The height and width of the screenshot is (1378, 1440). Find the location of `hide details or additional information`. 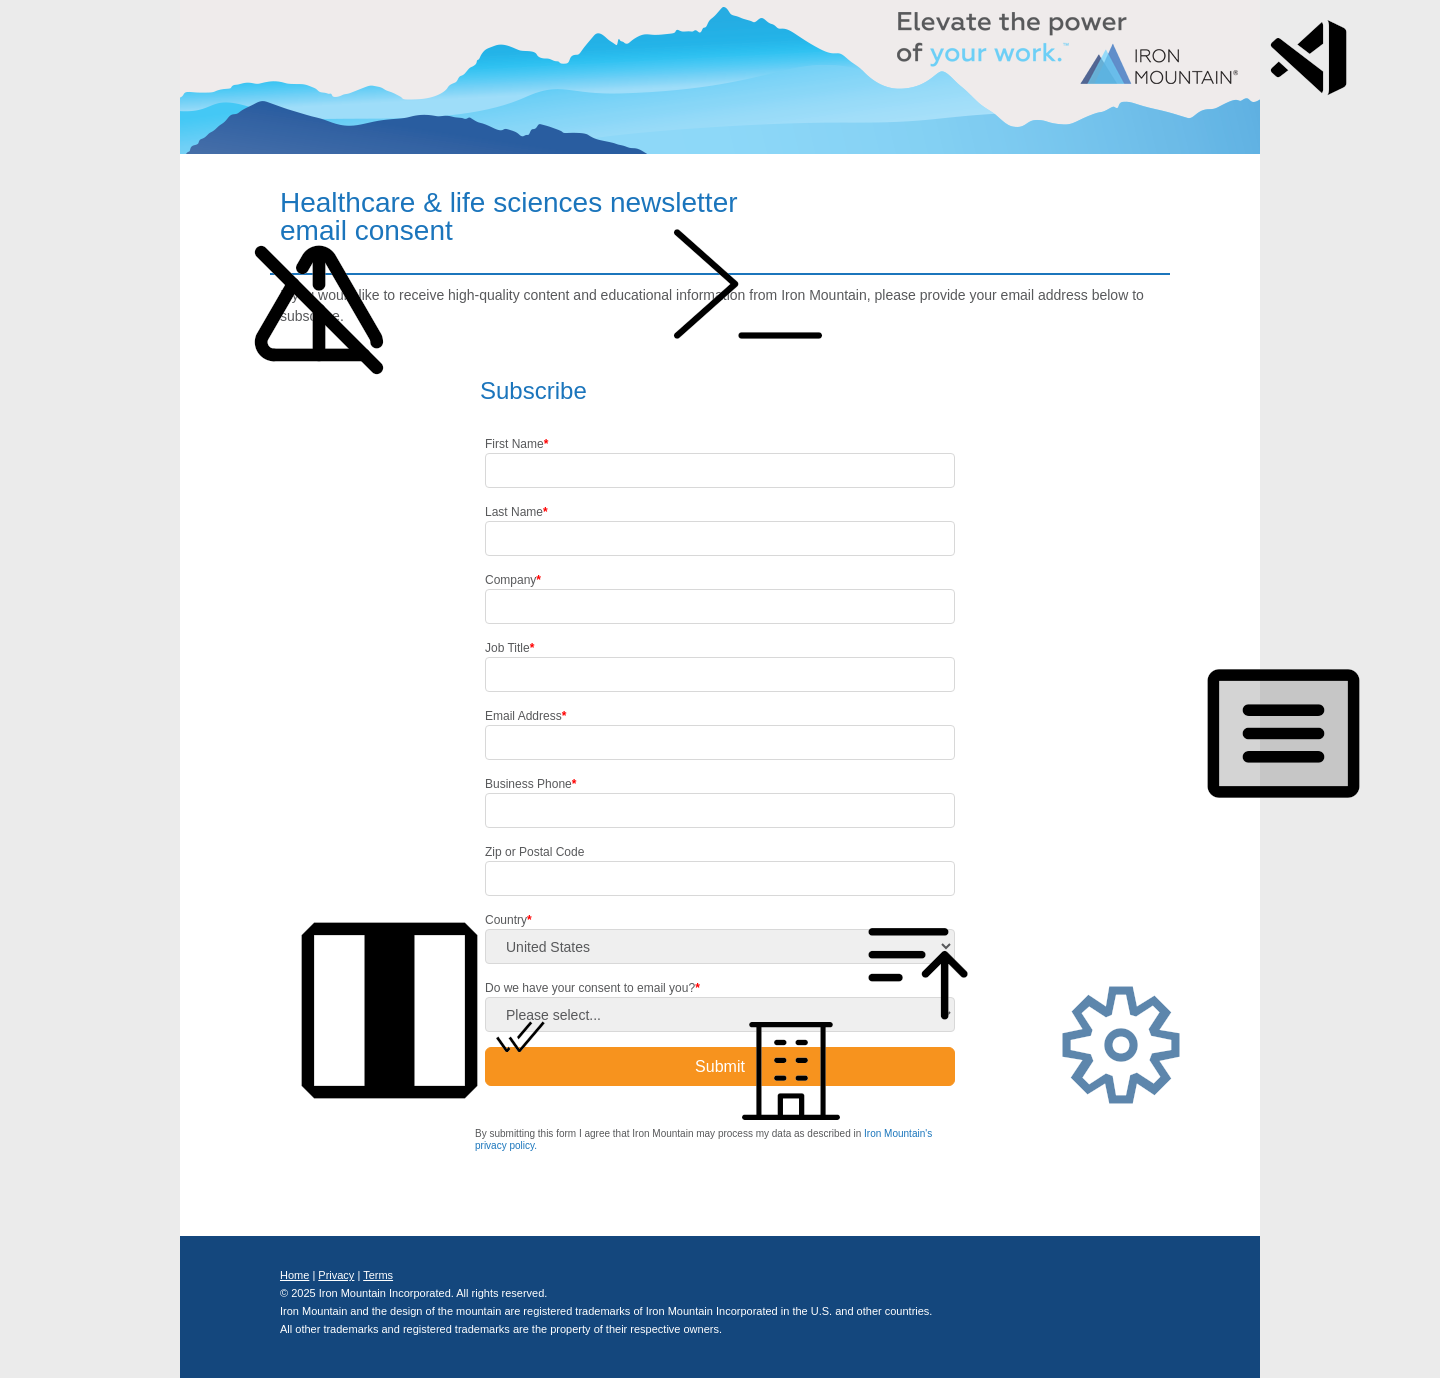

hide details or additional information is located at coordinates (319, 310).